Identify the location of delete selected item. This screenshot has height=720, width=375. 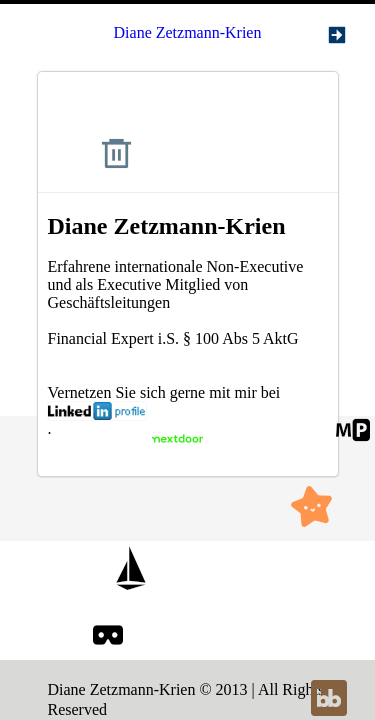
(116, 153).